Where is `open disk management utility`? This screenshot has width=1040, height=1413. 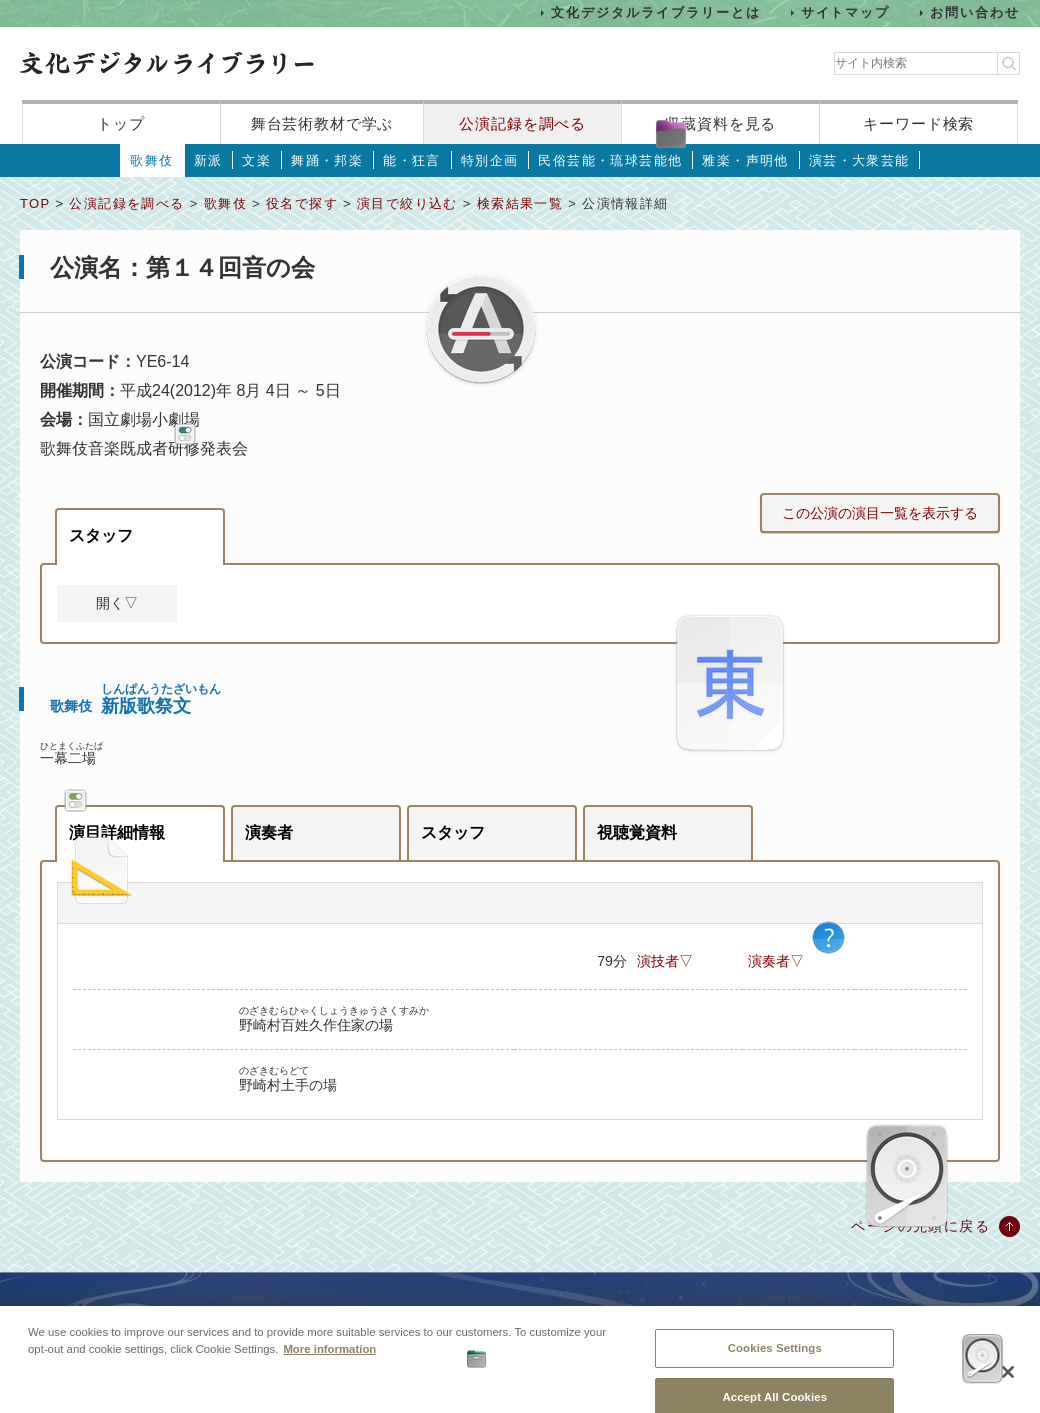
open disk management utility is located at coordinates (907, 1176).